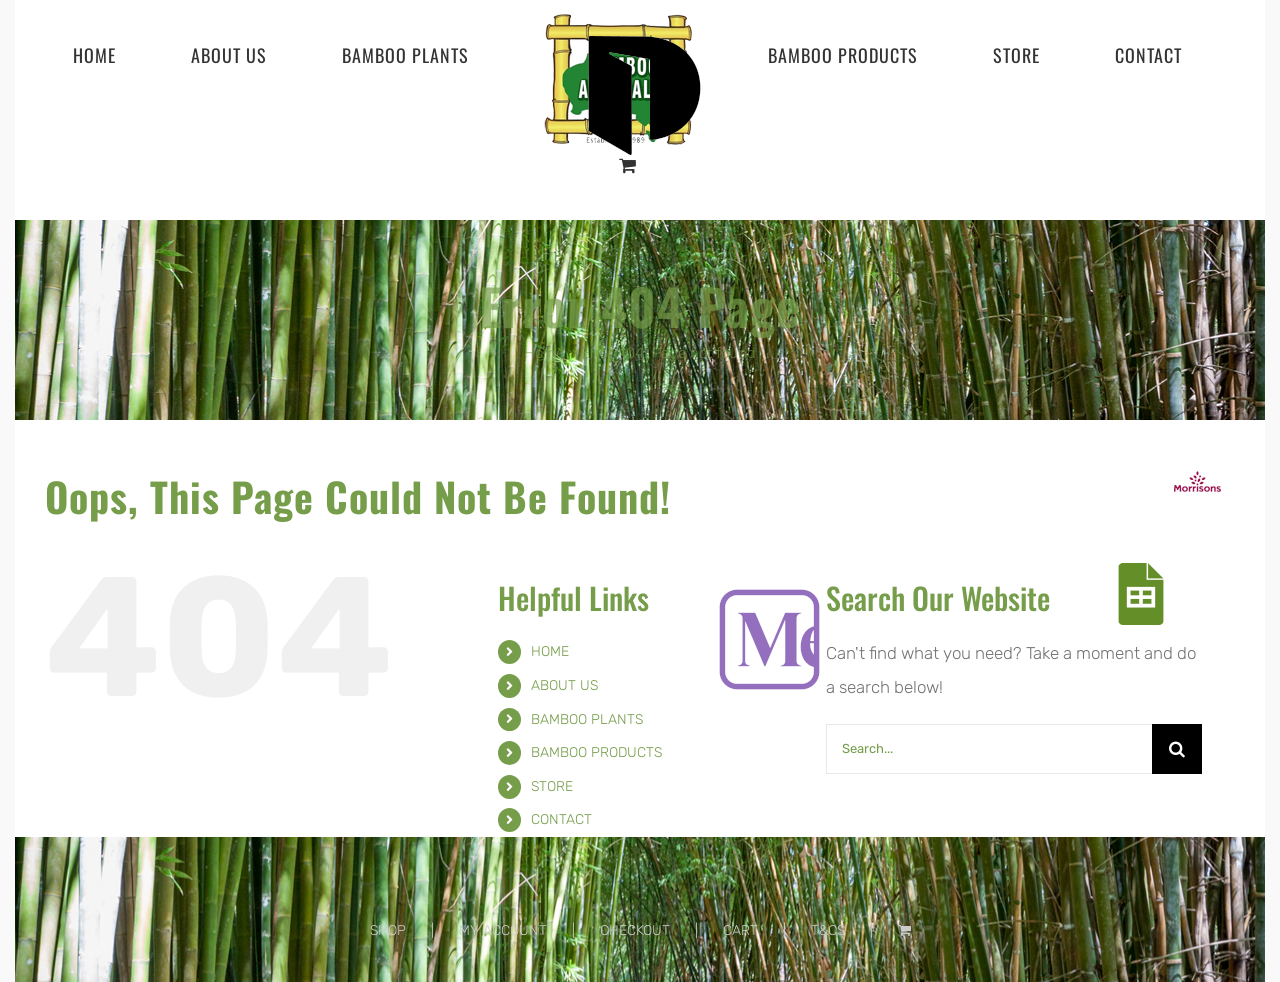 The height and width of the screenshot is (982, 1280). Describe the element at coordinates (1197, 481) in the screenshot. I see `morrisons supermarket app or website` at that location.